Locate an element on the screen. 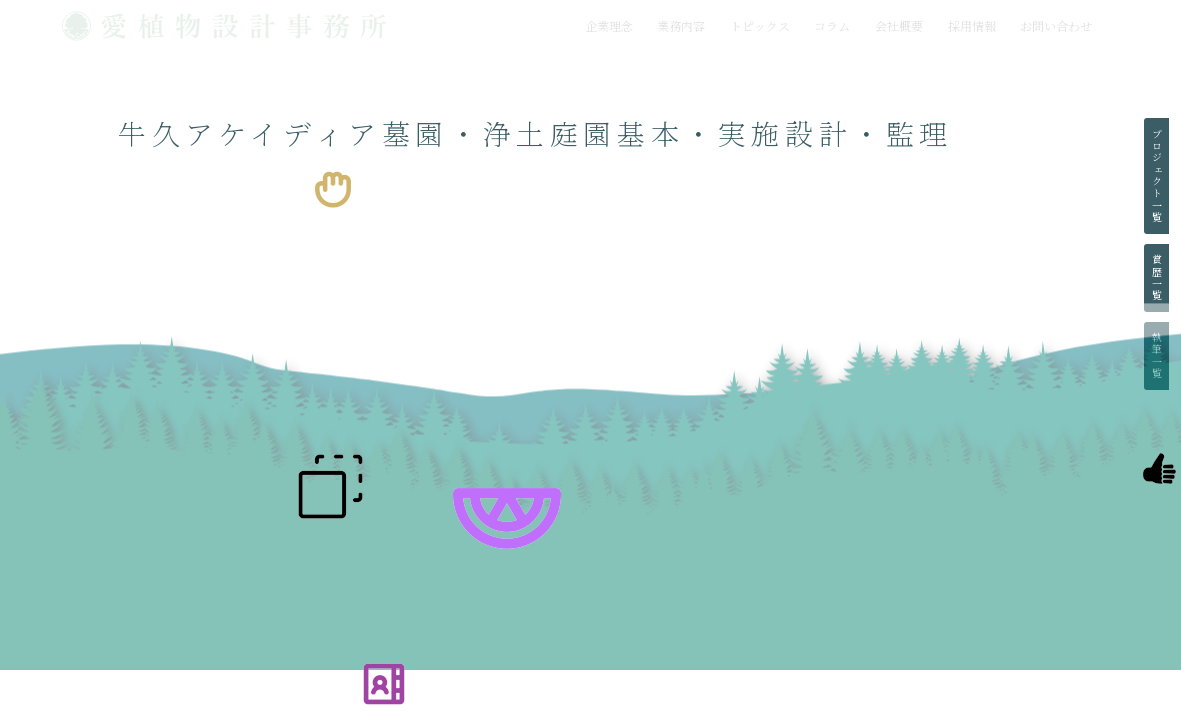 This screenshot has width=1181, height=720. drag to reorder items is located at coordinates (333, 185).